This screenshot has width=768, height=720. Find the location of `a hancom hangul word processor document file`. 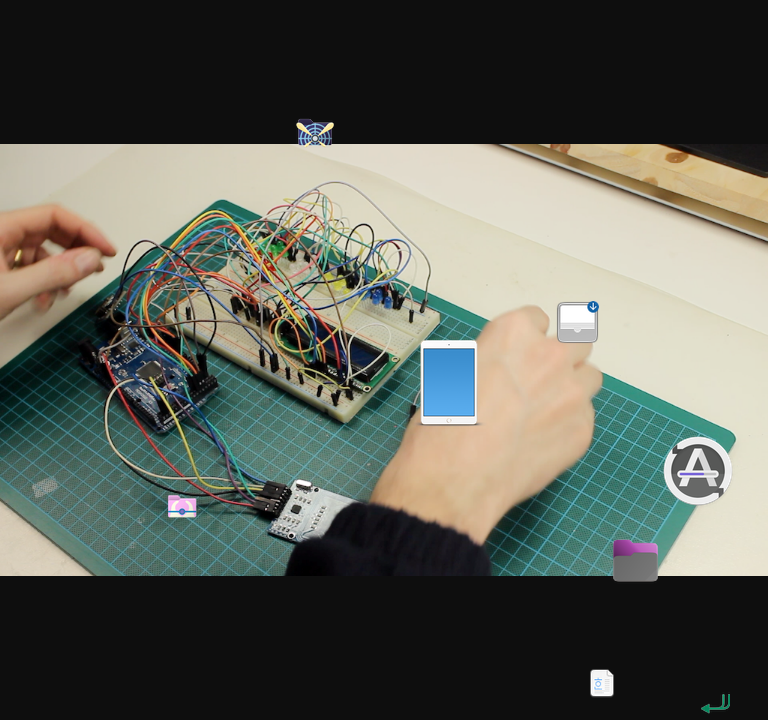

a hancom hangul word processor document file is located at coordinates (602, 683).